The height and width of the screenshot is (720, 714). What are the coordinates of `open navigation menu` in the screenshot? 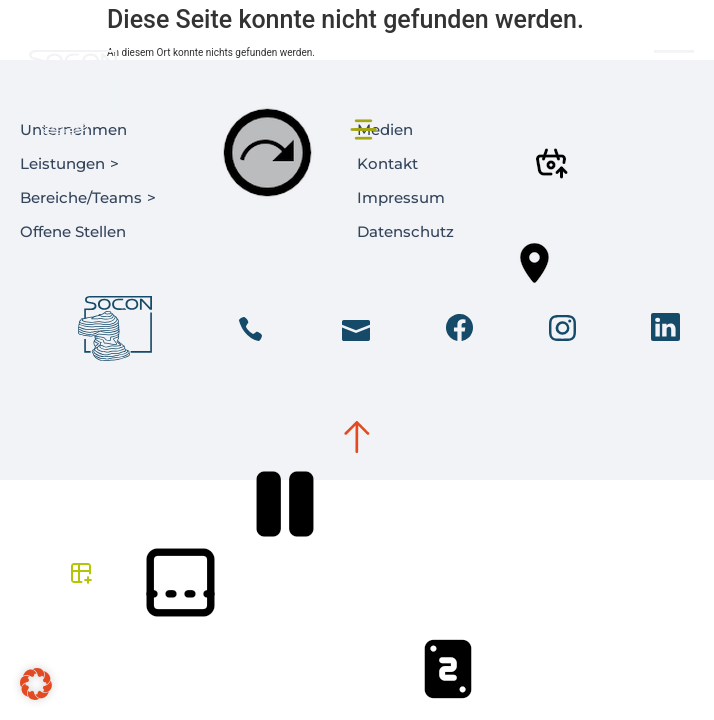 It's located at (363, 129).